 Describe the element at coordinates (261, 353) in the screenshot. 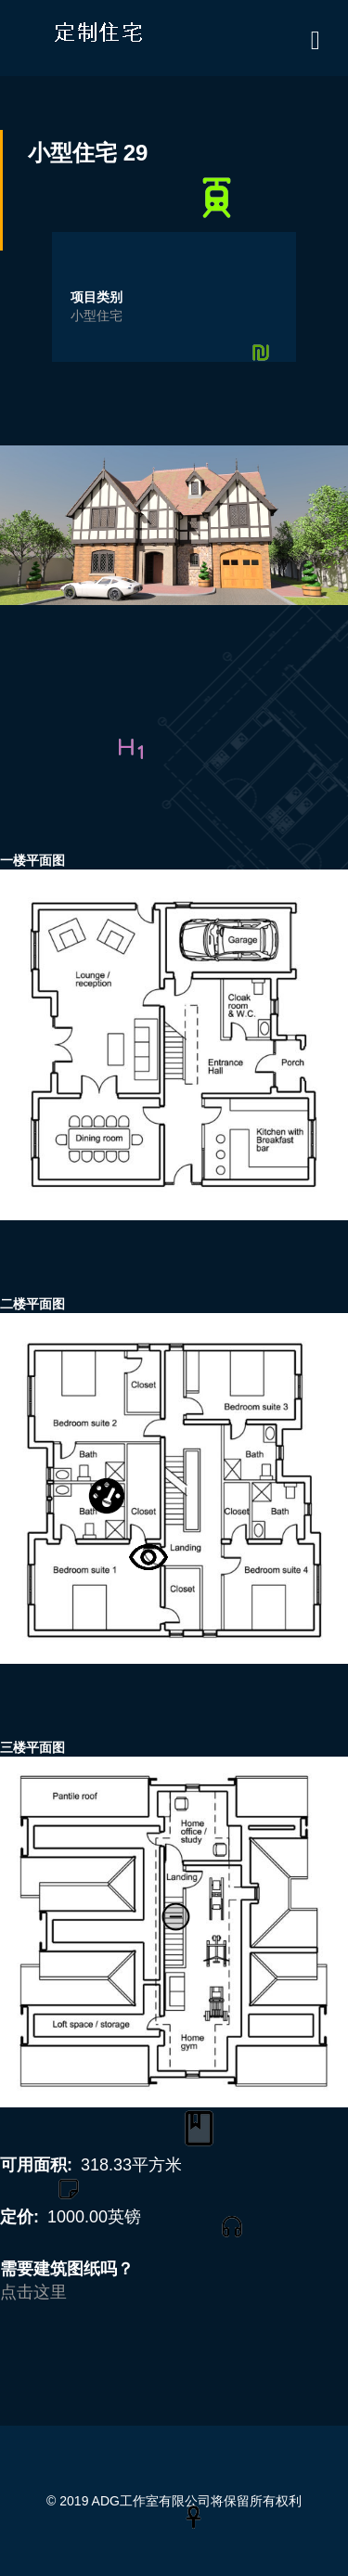

I see `indicates Israeli shekel currency` at that location.